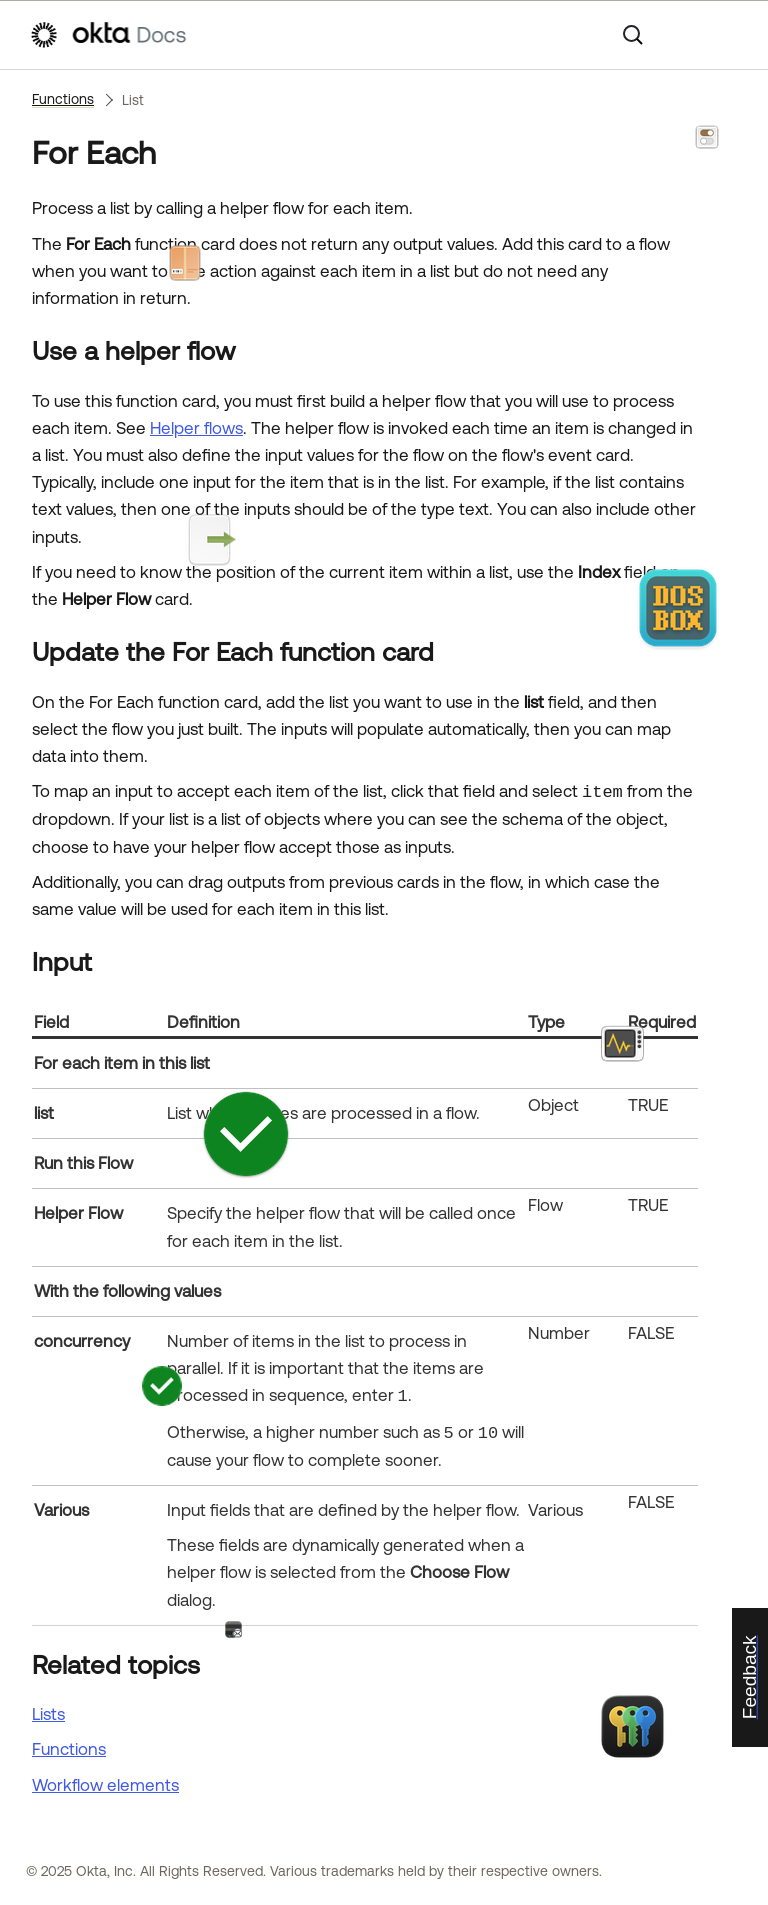 This screenshot has width=768, height=1905. Describe the element at coordinates (162, 1386) in the screenshot. I see `confirm or accept an action` at that location.